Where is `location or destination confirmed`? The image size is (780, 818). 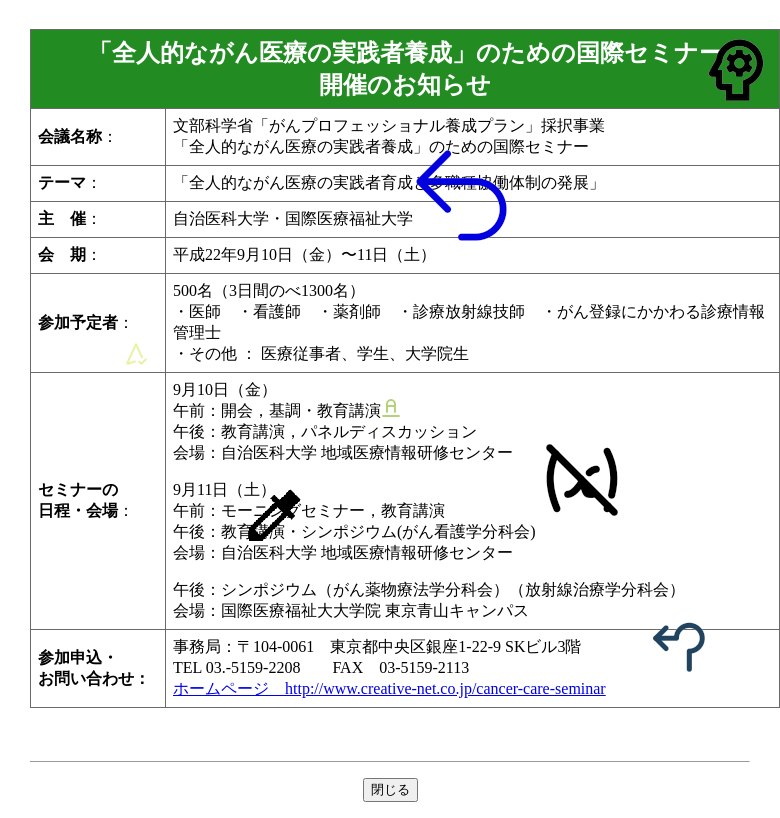
location or destination confirmed is located at coordinates (136, 354).